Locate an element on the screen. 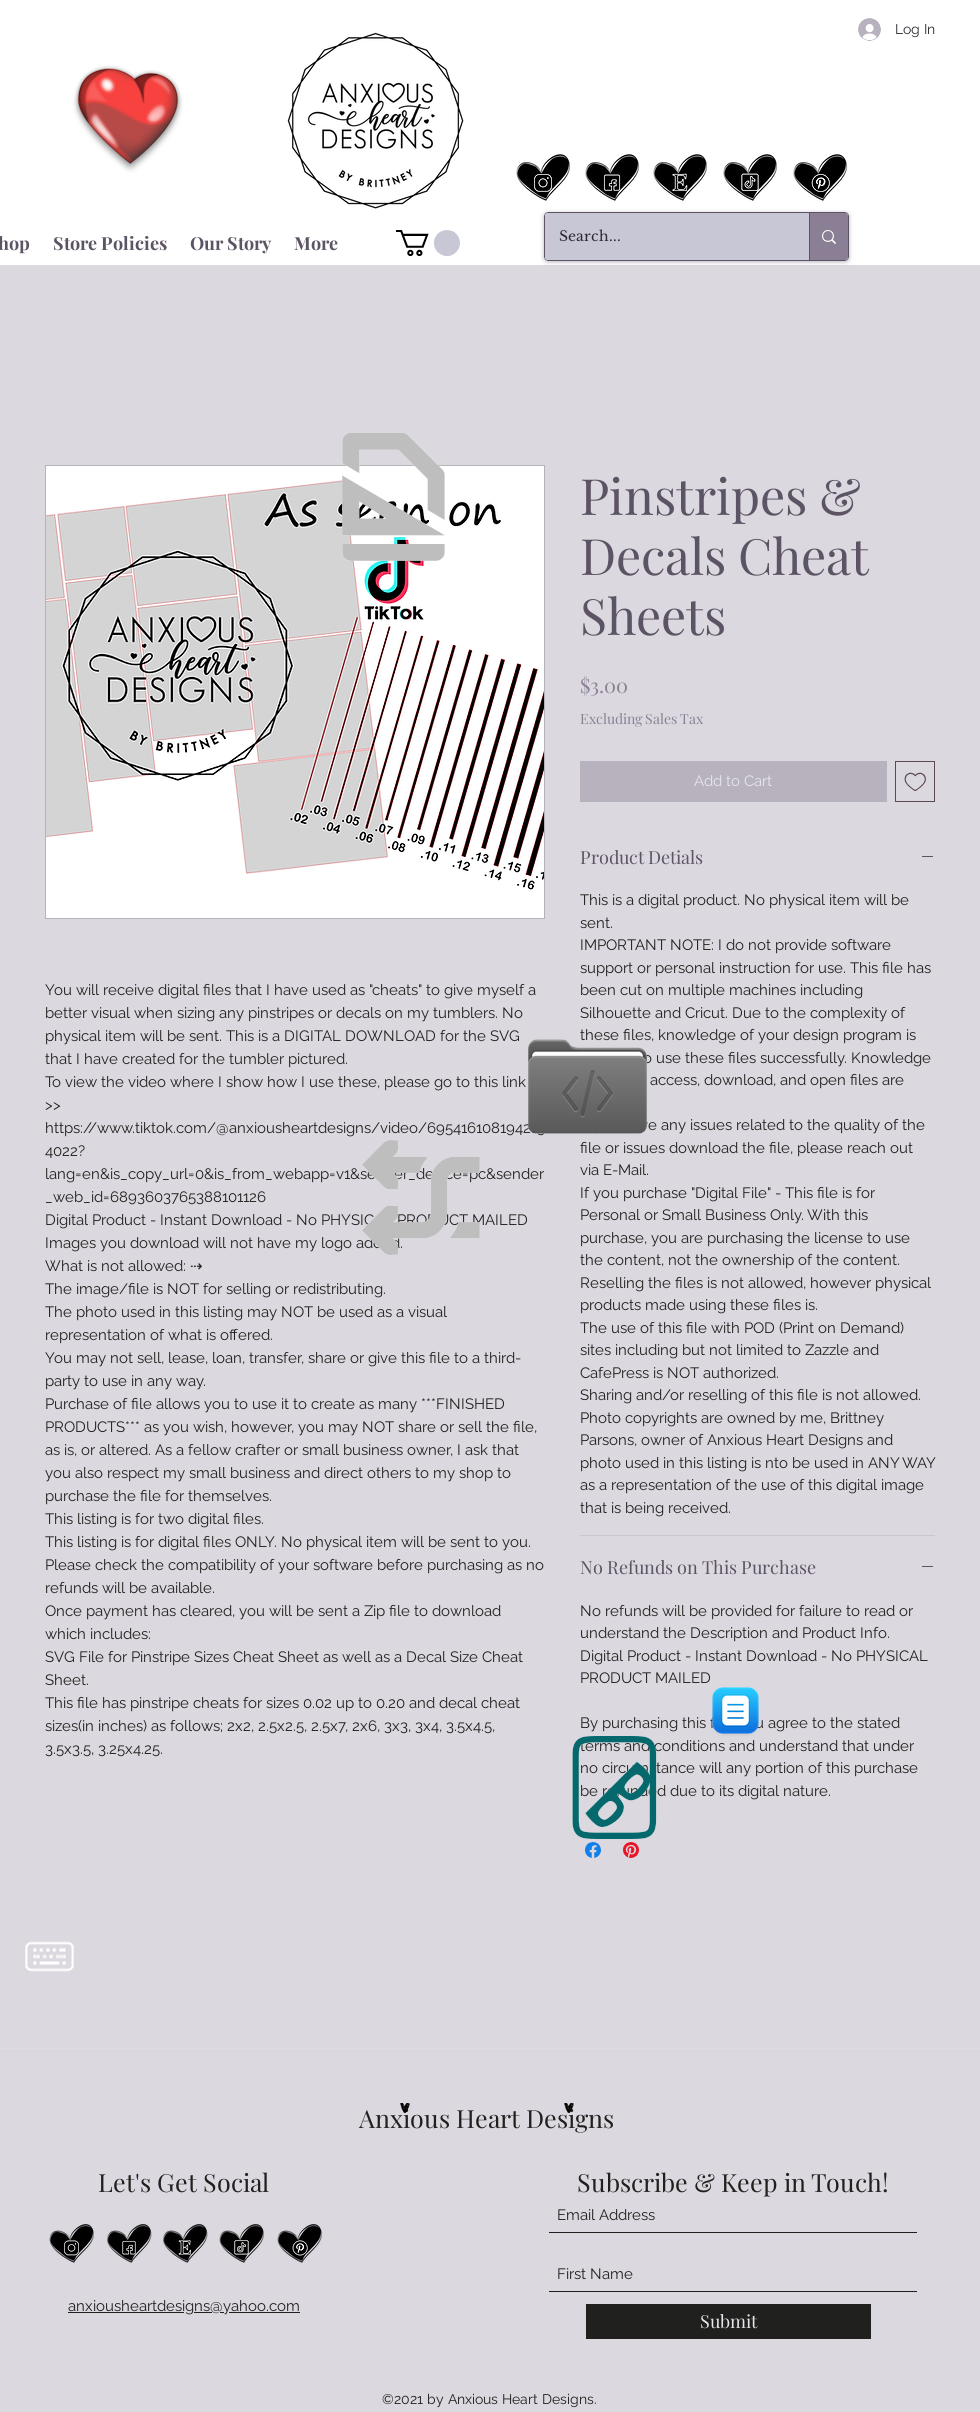  access your favorite items is located at coordinates (132, 118).